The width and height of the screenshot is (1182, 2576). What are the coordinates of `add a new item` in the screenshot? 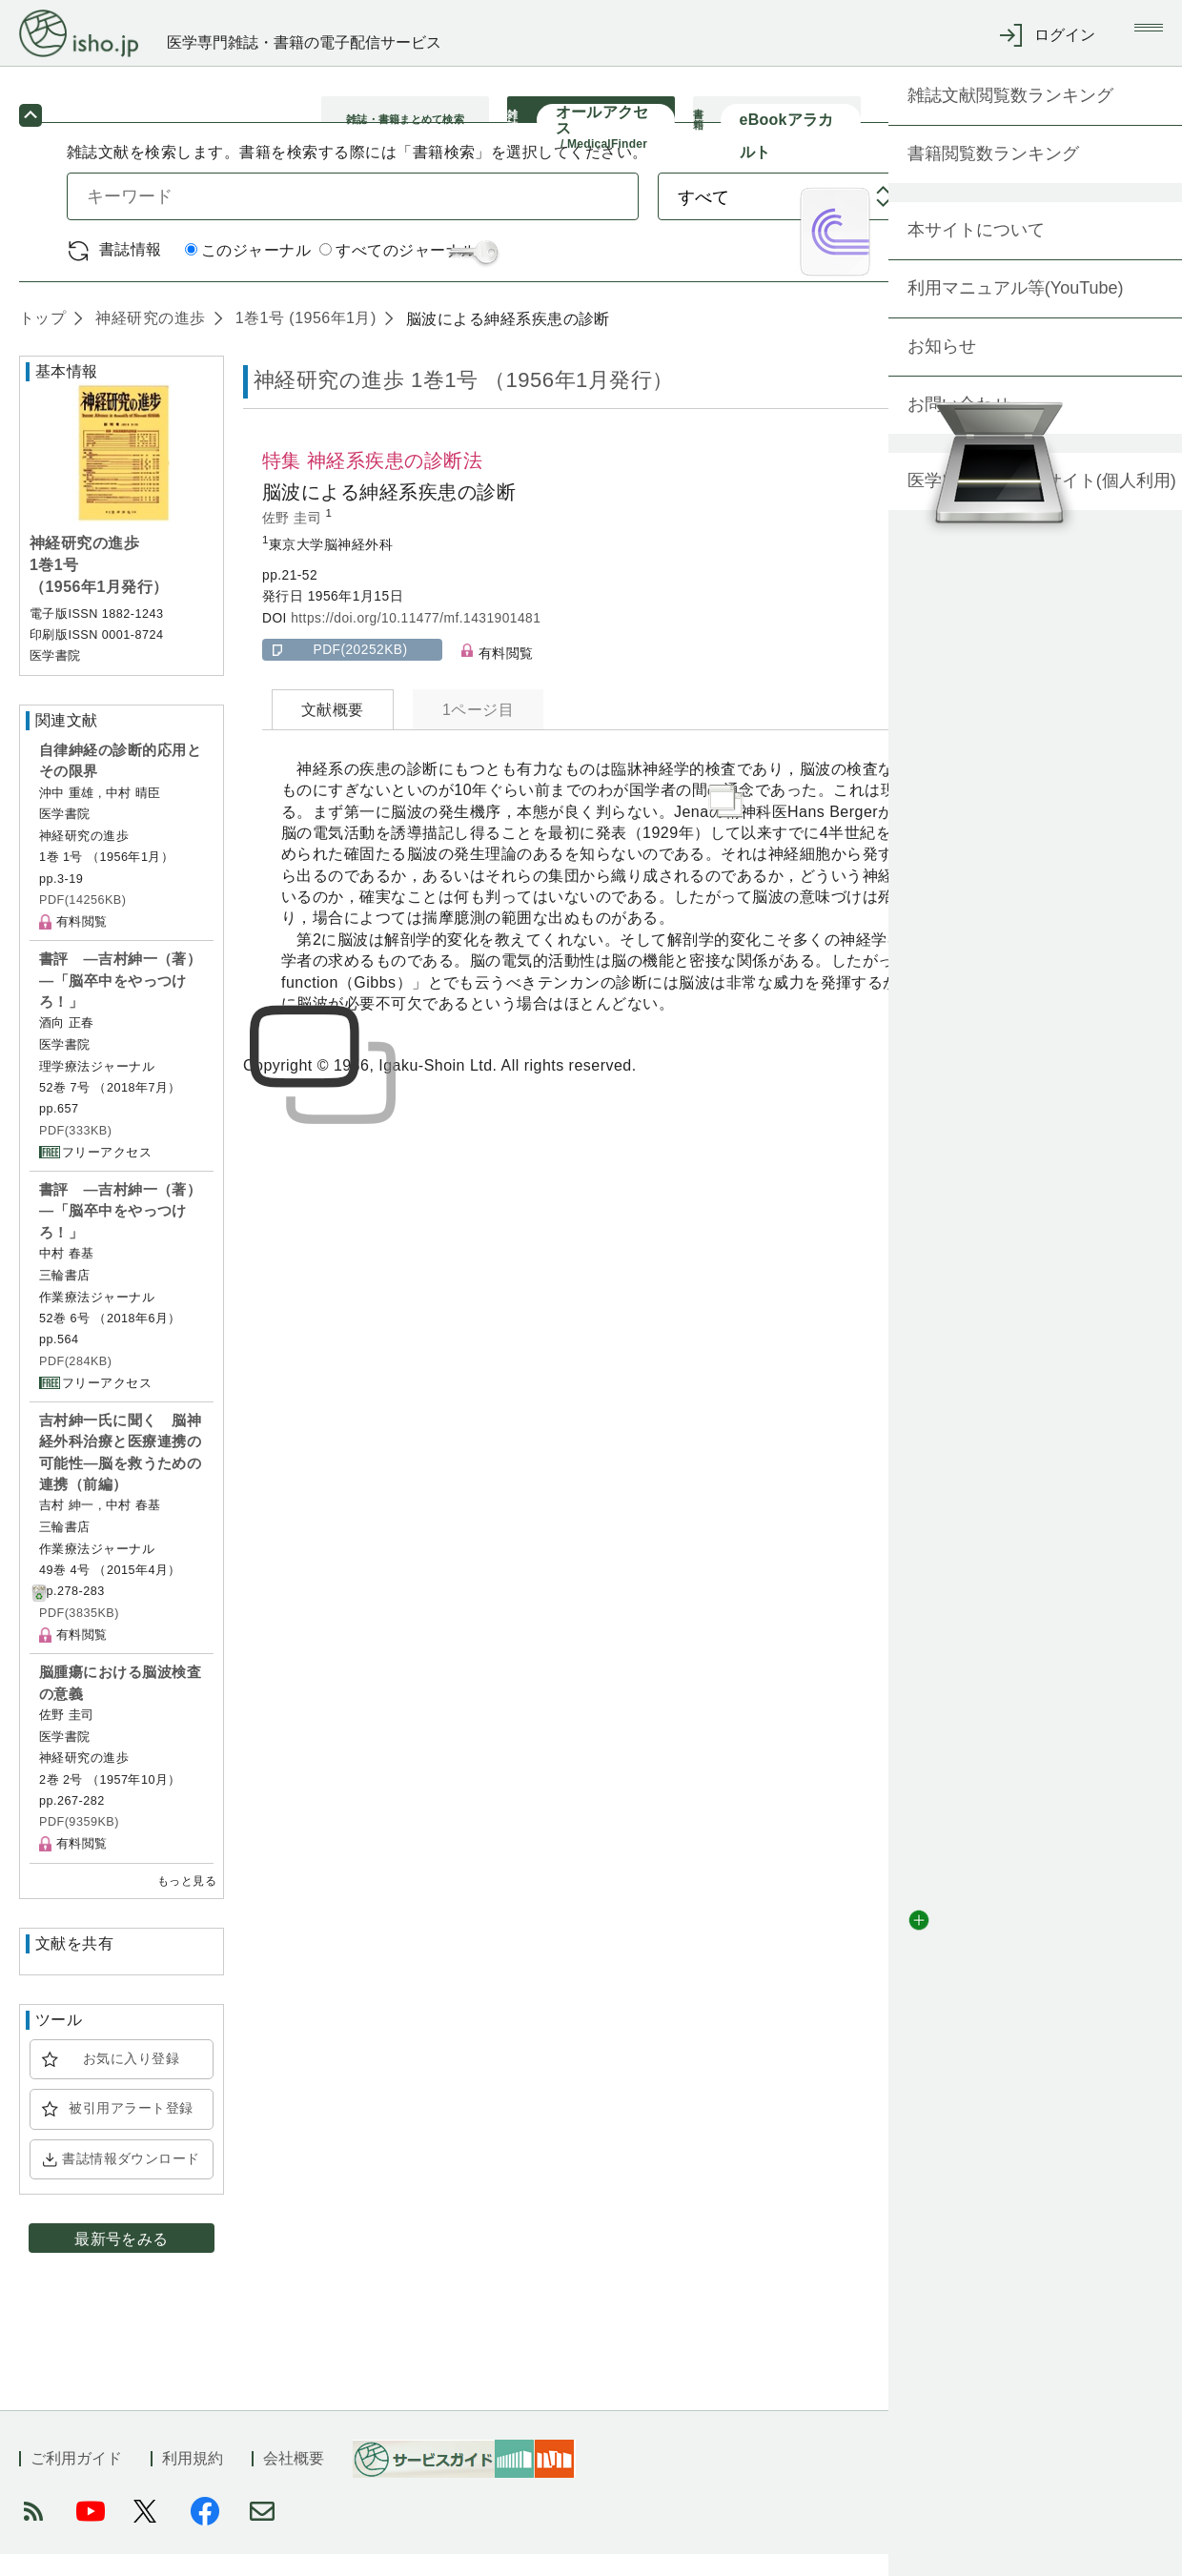 It's located at (919, 1920).